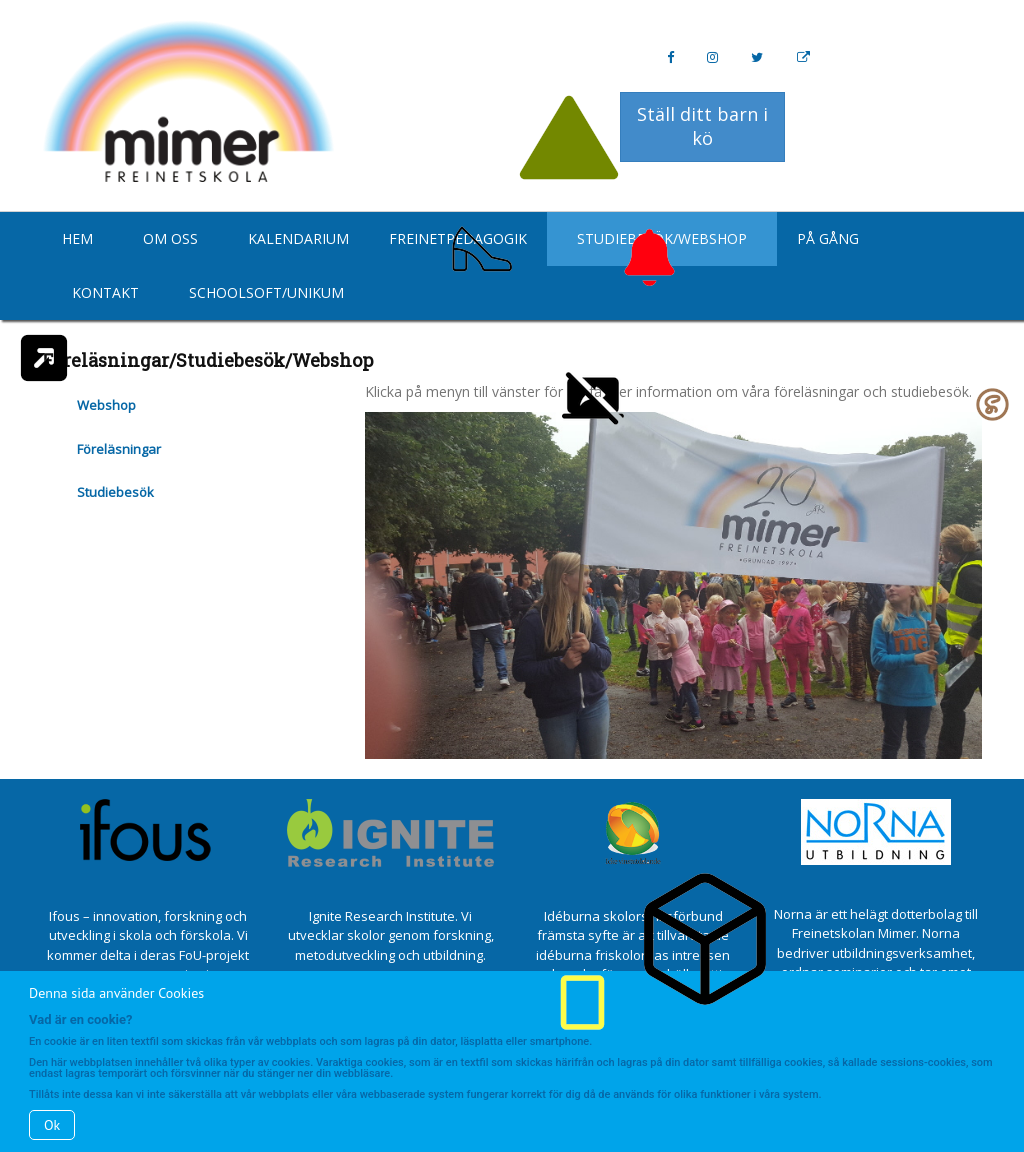 This screenshot has width=1024, height=1152. Describe the element at coordinates (649, 257) in the screenshot. I see `view notifications` at that location.